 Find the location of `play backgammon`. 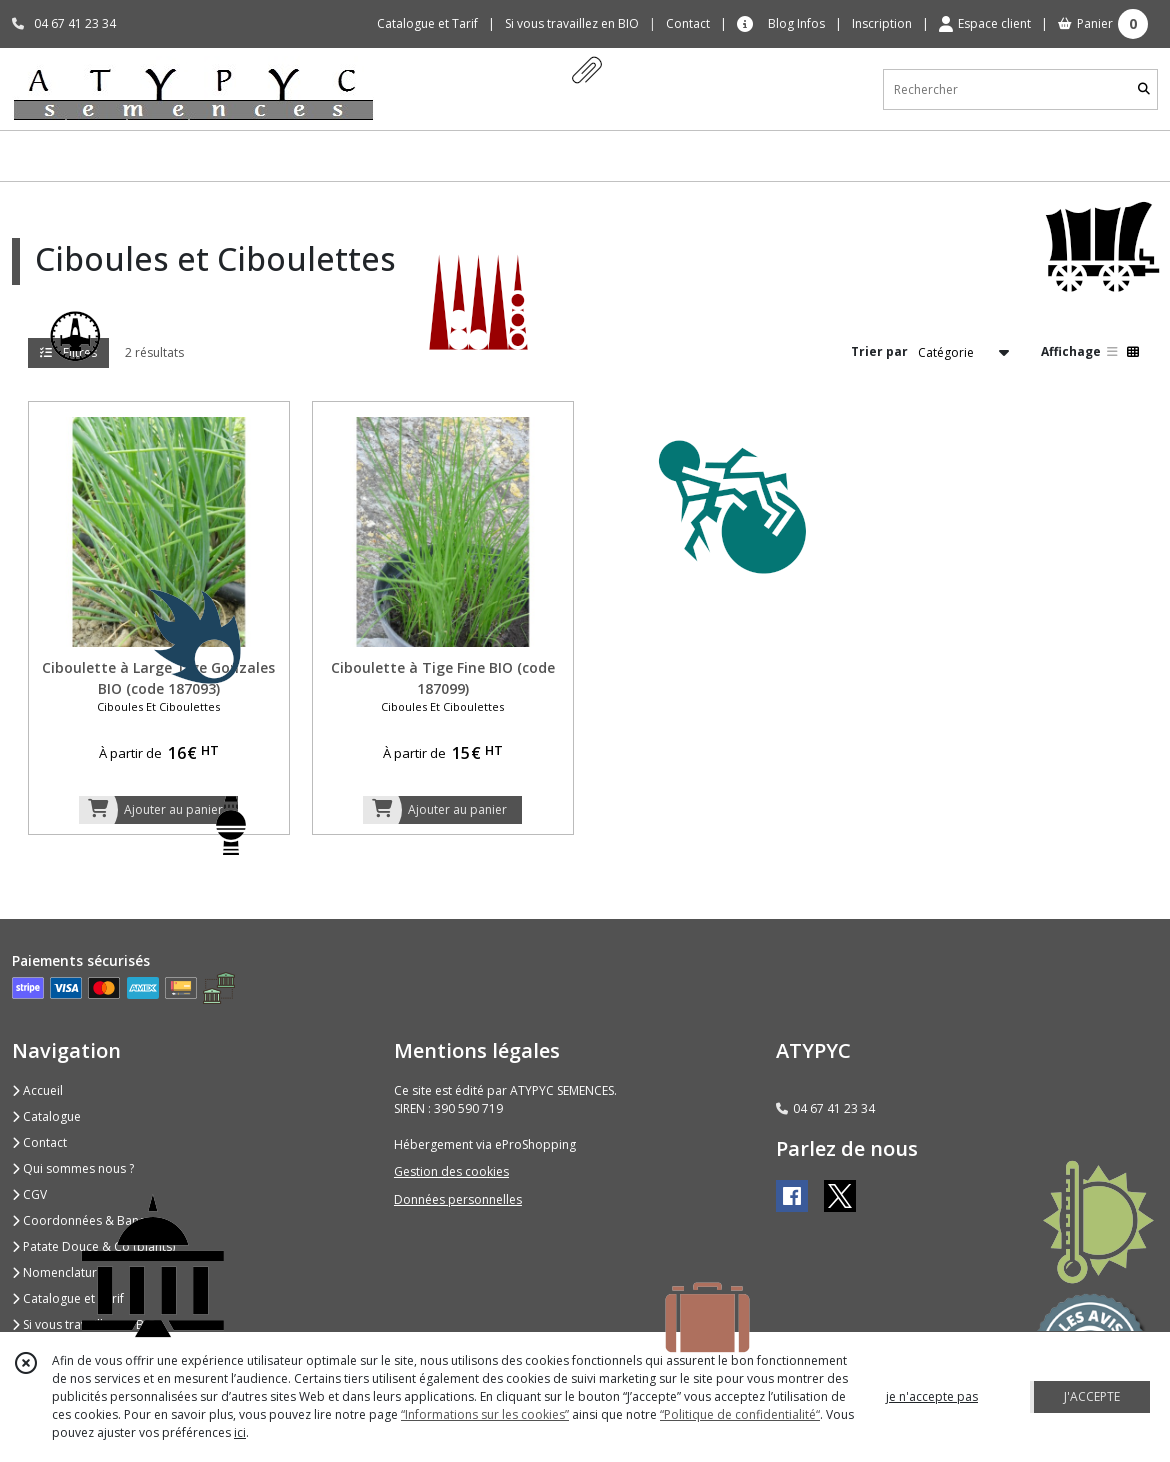

play backgammon is located at coordinates (478, 300).